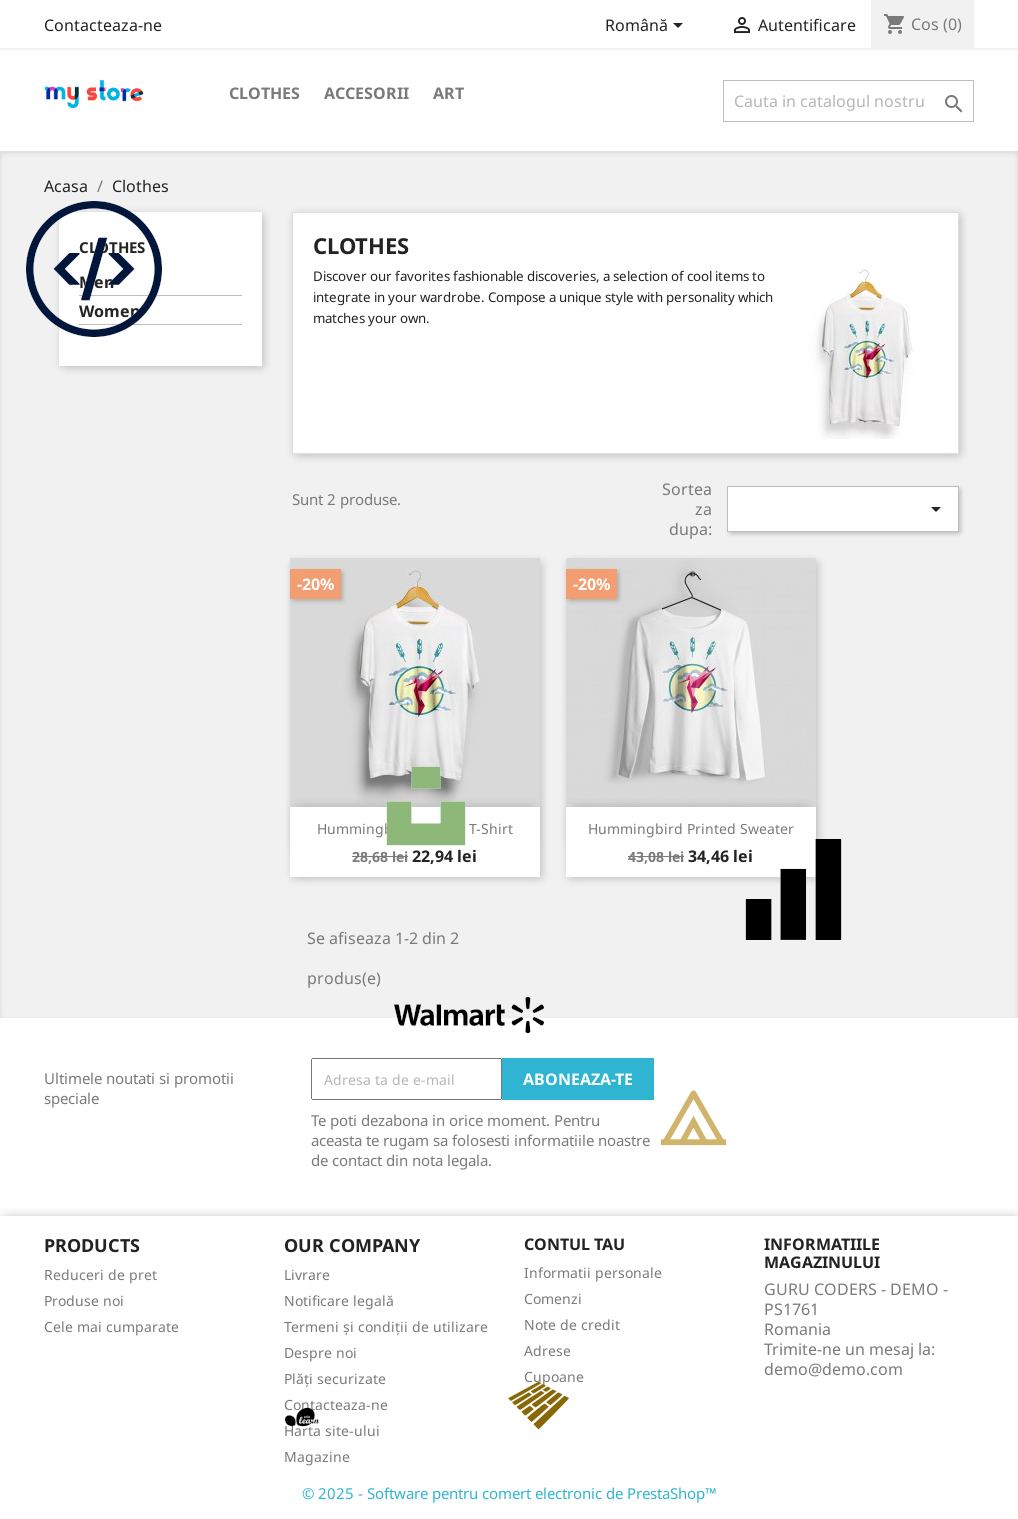 The image size is (1018, 1519). What do you see at coordinates (793, 889) in the screenshot?
I see `open bookmeter app` at bounding box center [793, 889].